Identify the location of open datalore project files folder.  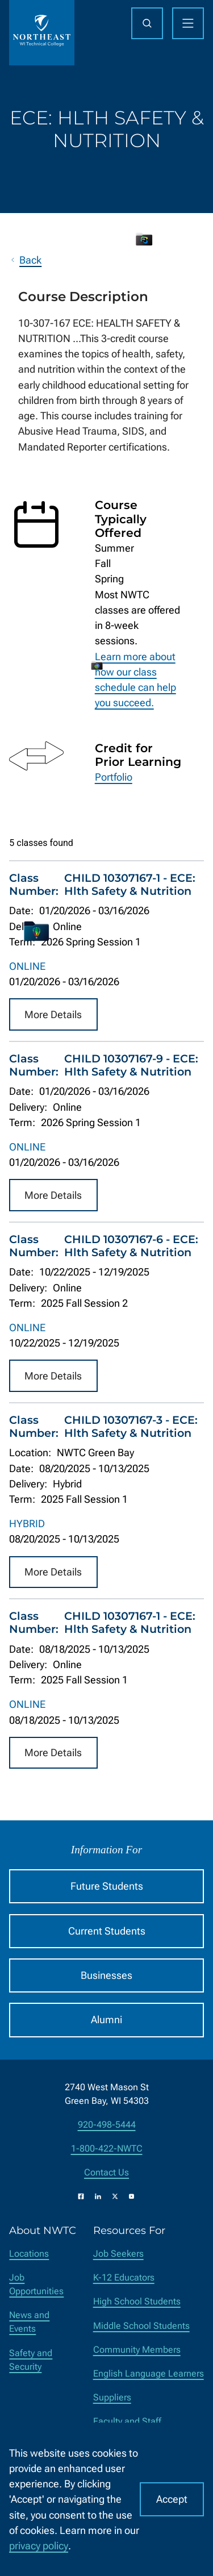
(144, 239).